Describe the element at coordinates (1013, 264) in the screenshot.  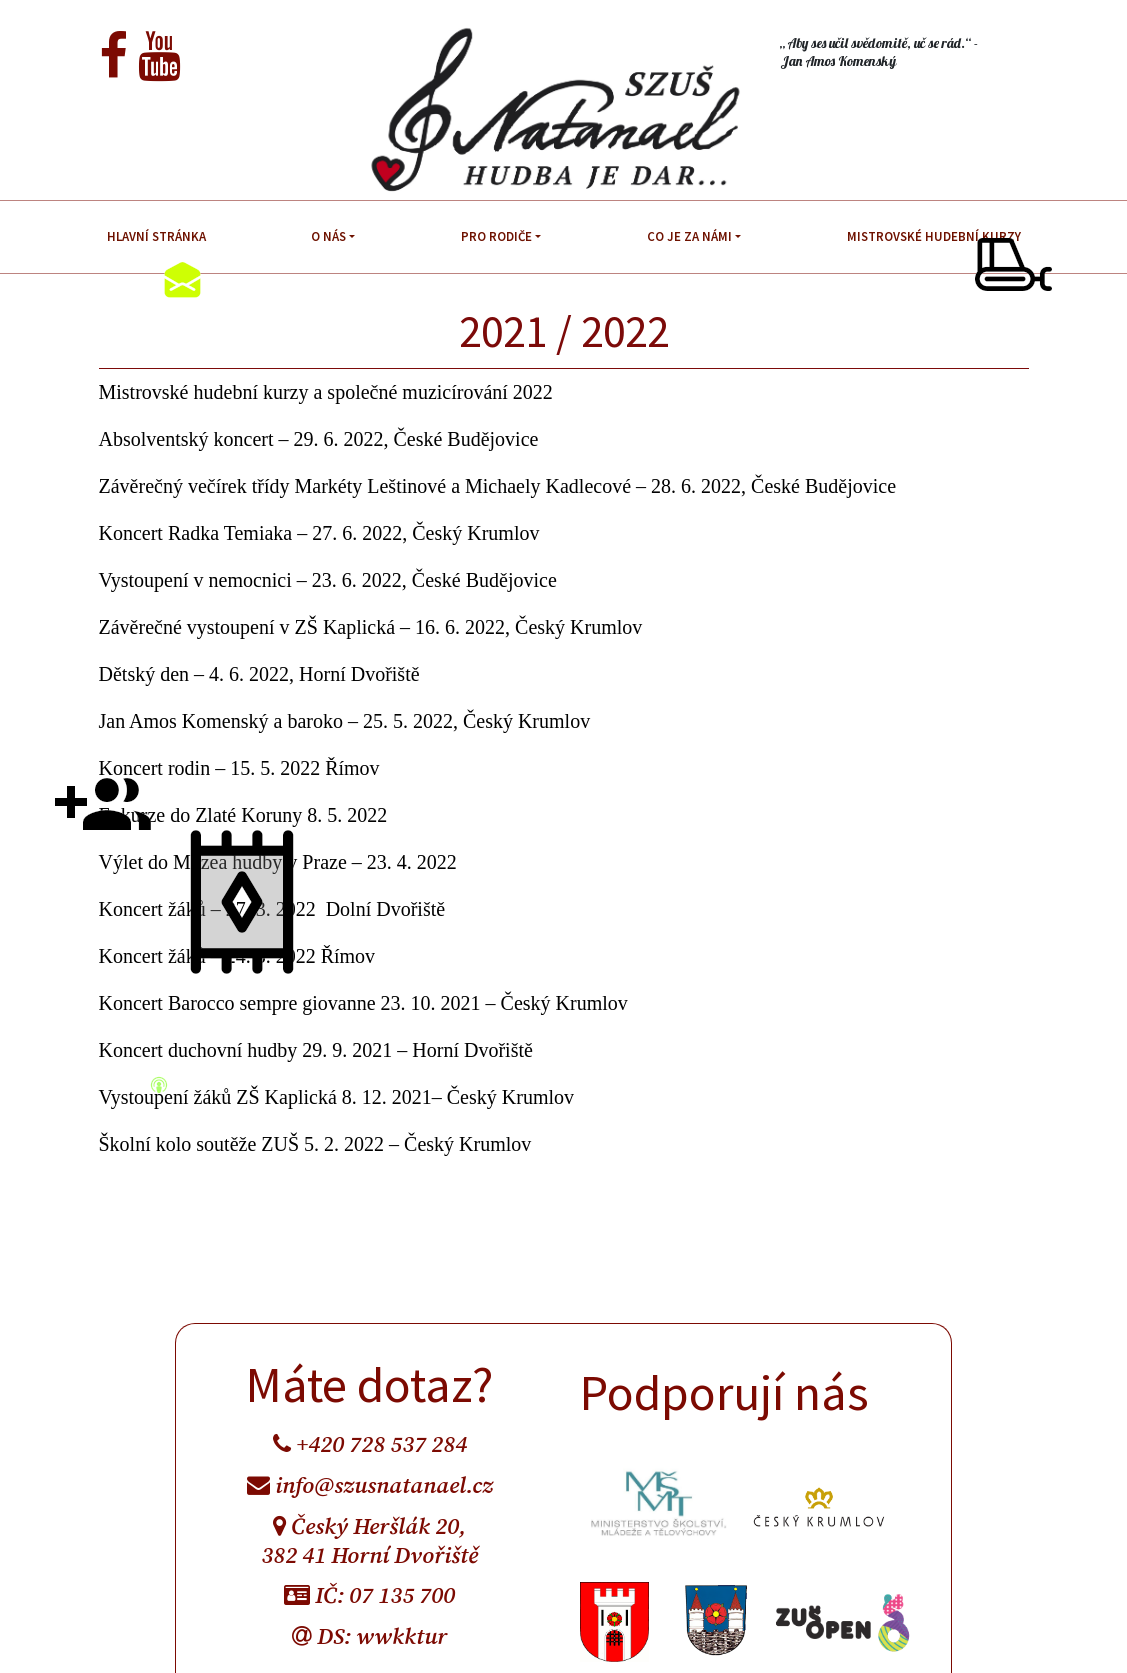
I see `construction or building in progress` at that location.